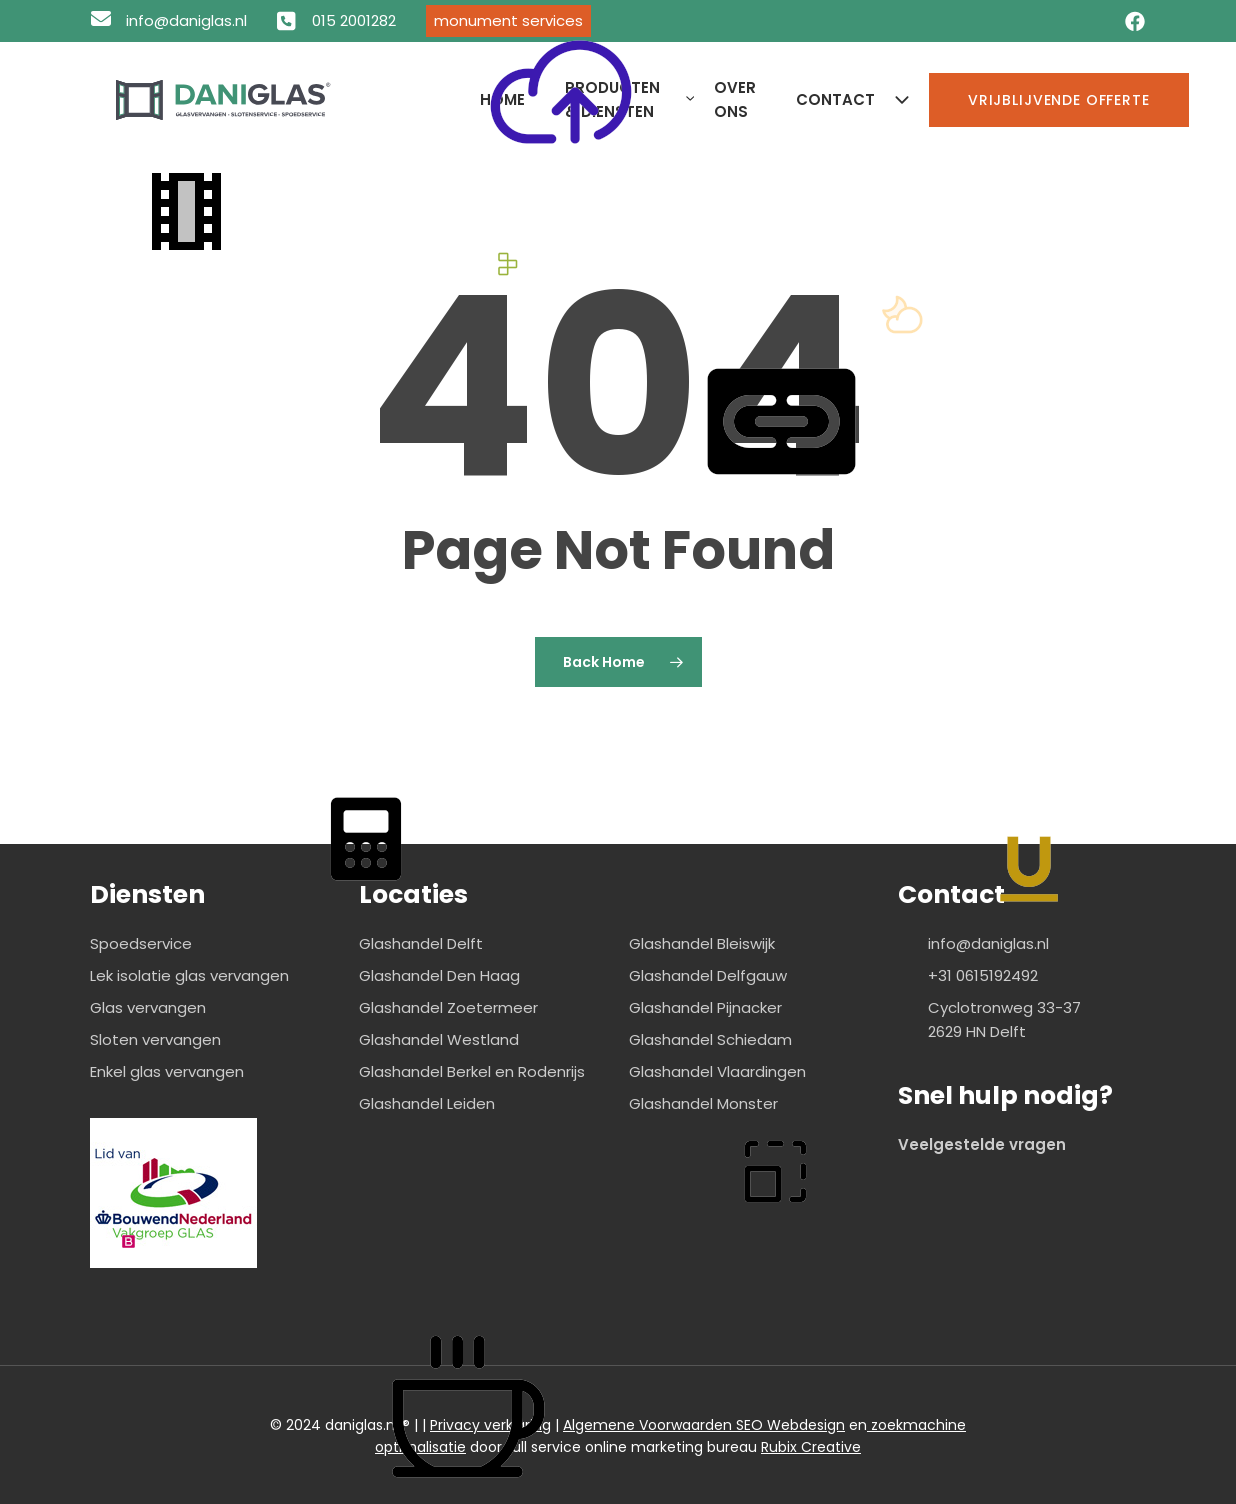 Image resolution: width=1236 pixels, height=1504 pixels. What do you see at coordinates (775, 1171) in the screenshot?
I see `resize a window or element` at bounding box center [775, 1171].